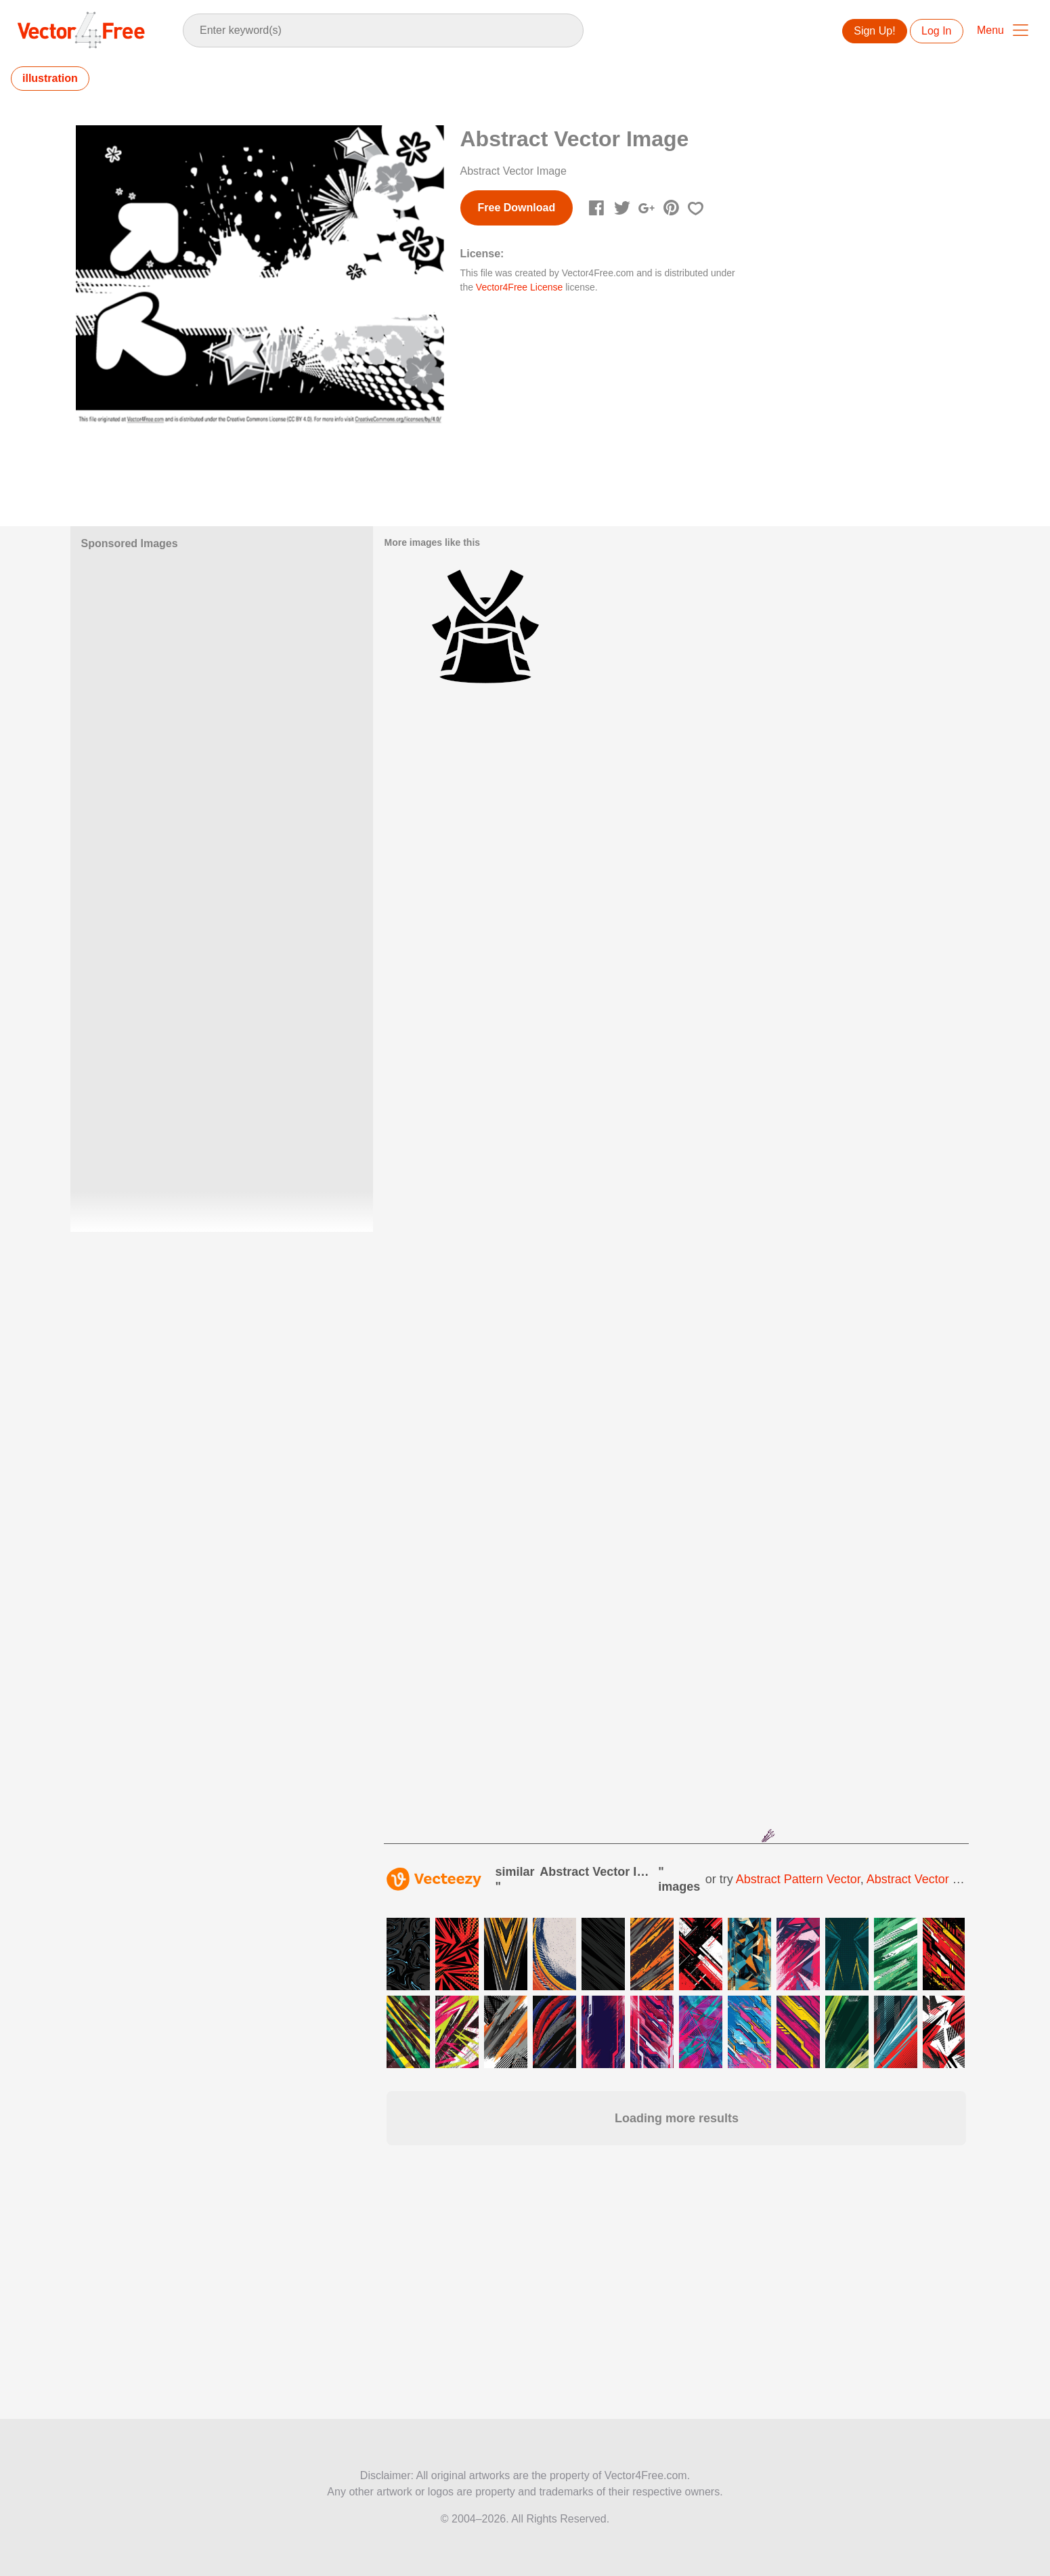  Describe the element at coordinates (768, 1835) in the screenshot. I see `select asparagus as an ingredient` at that location.